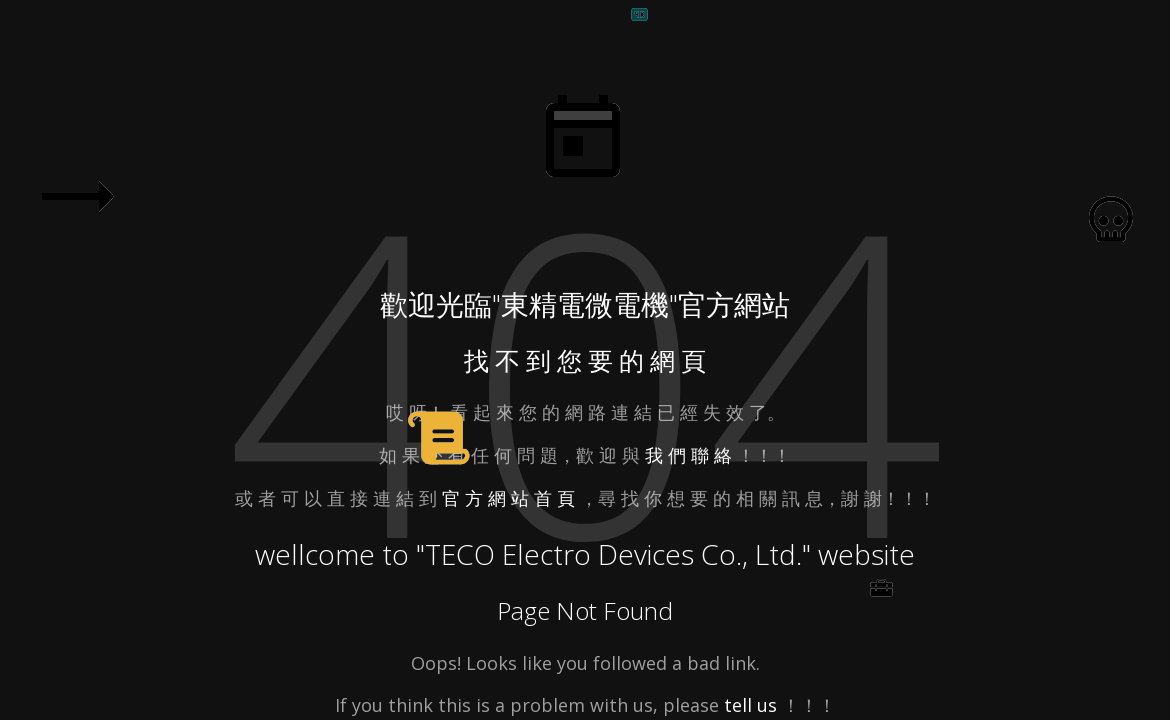 The height and width of the screenshot is (720, 1170). Describe the element at coordinates (583, 140) in the screenshot. I see `view today's date or events` at that location.